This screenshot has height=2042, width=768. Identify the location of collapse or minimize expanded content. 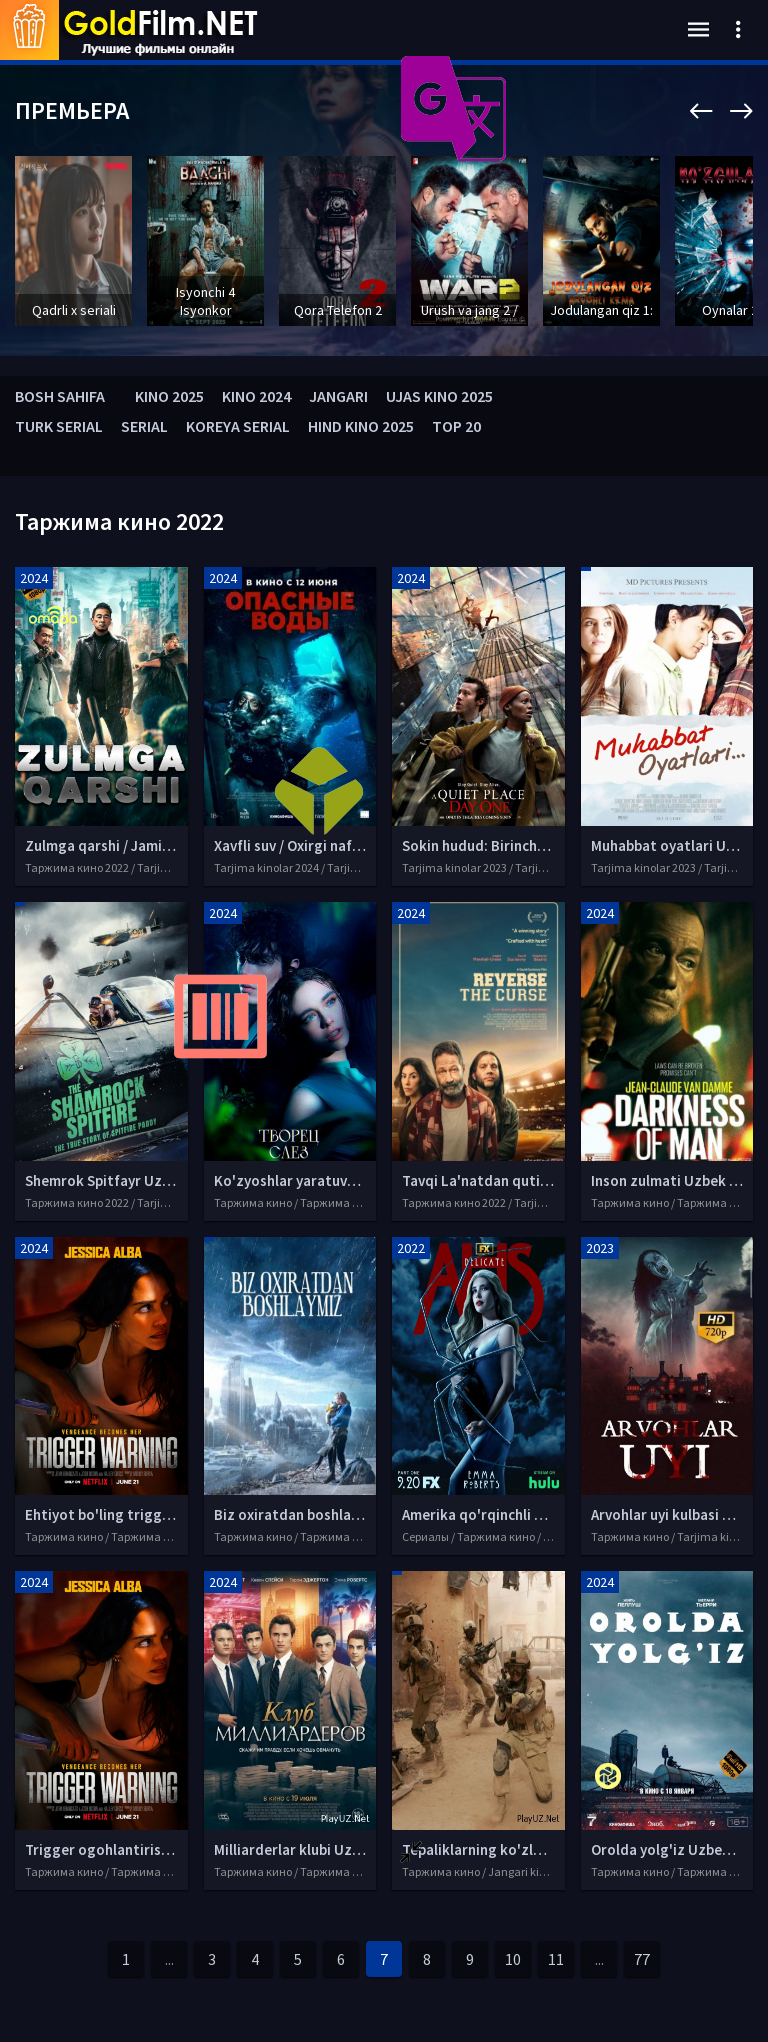
(411, 1852).